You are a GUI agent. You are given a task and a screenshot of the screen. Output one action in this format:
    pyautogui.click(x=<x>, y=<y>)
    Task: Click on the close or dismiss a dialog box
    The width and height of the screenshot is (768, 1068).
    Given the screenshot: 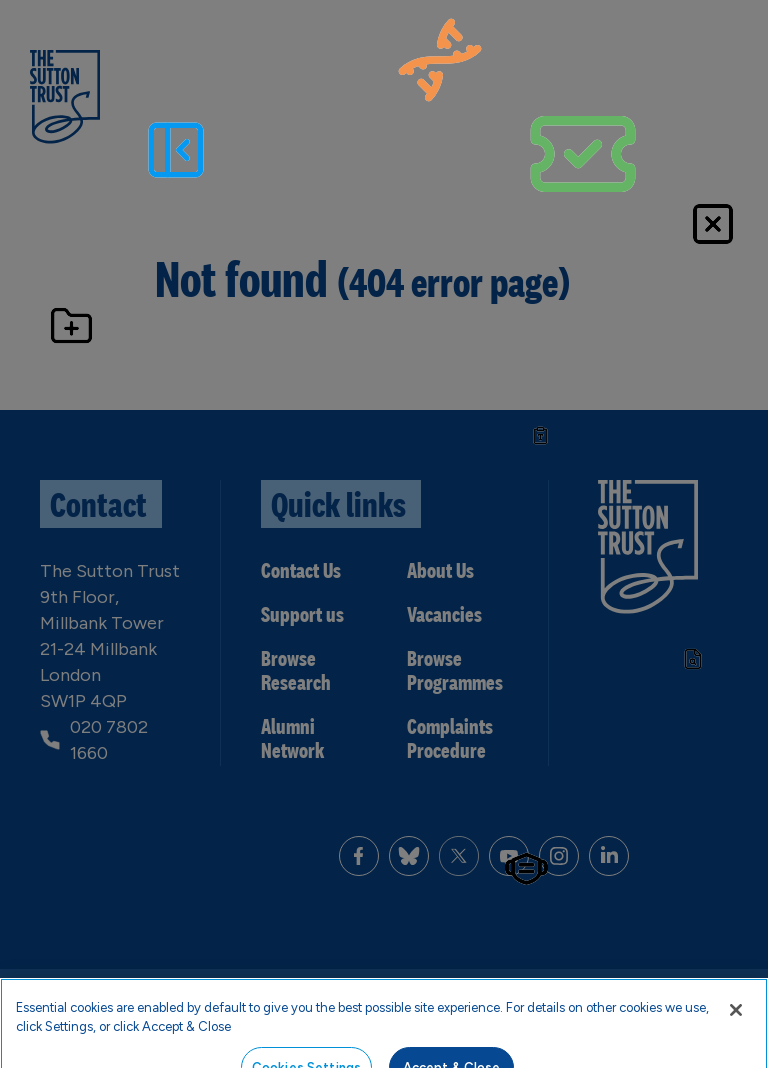 What is the action you would take?
    pyautogui.click(x=713, y=224)
    